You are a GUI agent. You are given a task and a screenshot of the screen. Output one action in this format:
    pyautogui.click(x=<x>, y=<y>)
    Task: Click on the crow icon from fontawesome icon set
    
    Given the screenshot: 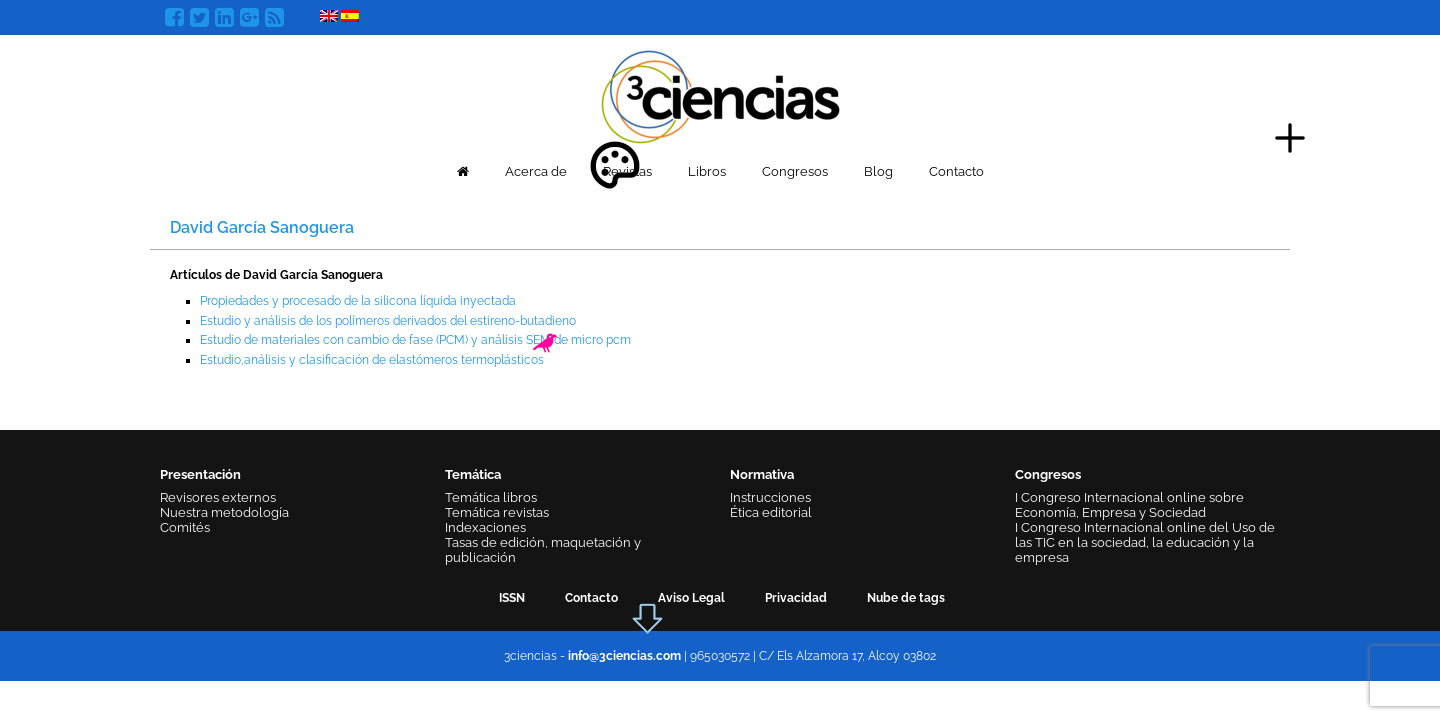 What is the action you would take?
    pyautogui.click(x=545, y=343)
    